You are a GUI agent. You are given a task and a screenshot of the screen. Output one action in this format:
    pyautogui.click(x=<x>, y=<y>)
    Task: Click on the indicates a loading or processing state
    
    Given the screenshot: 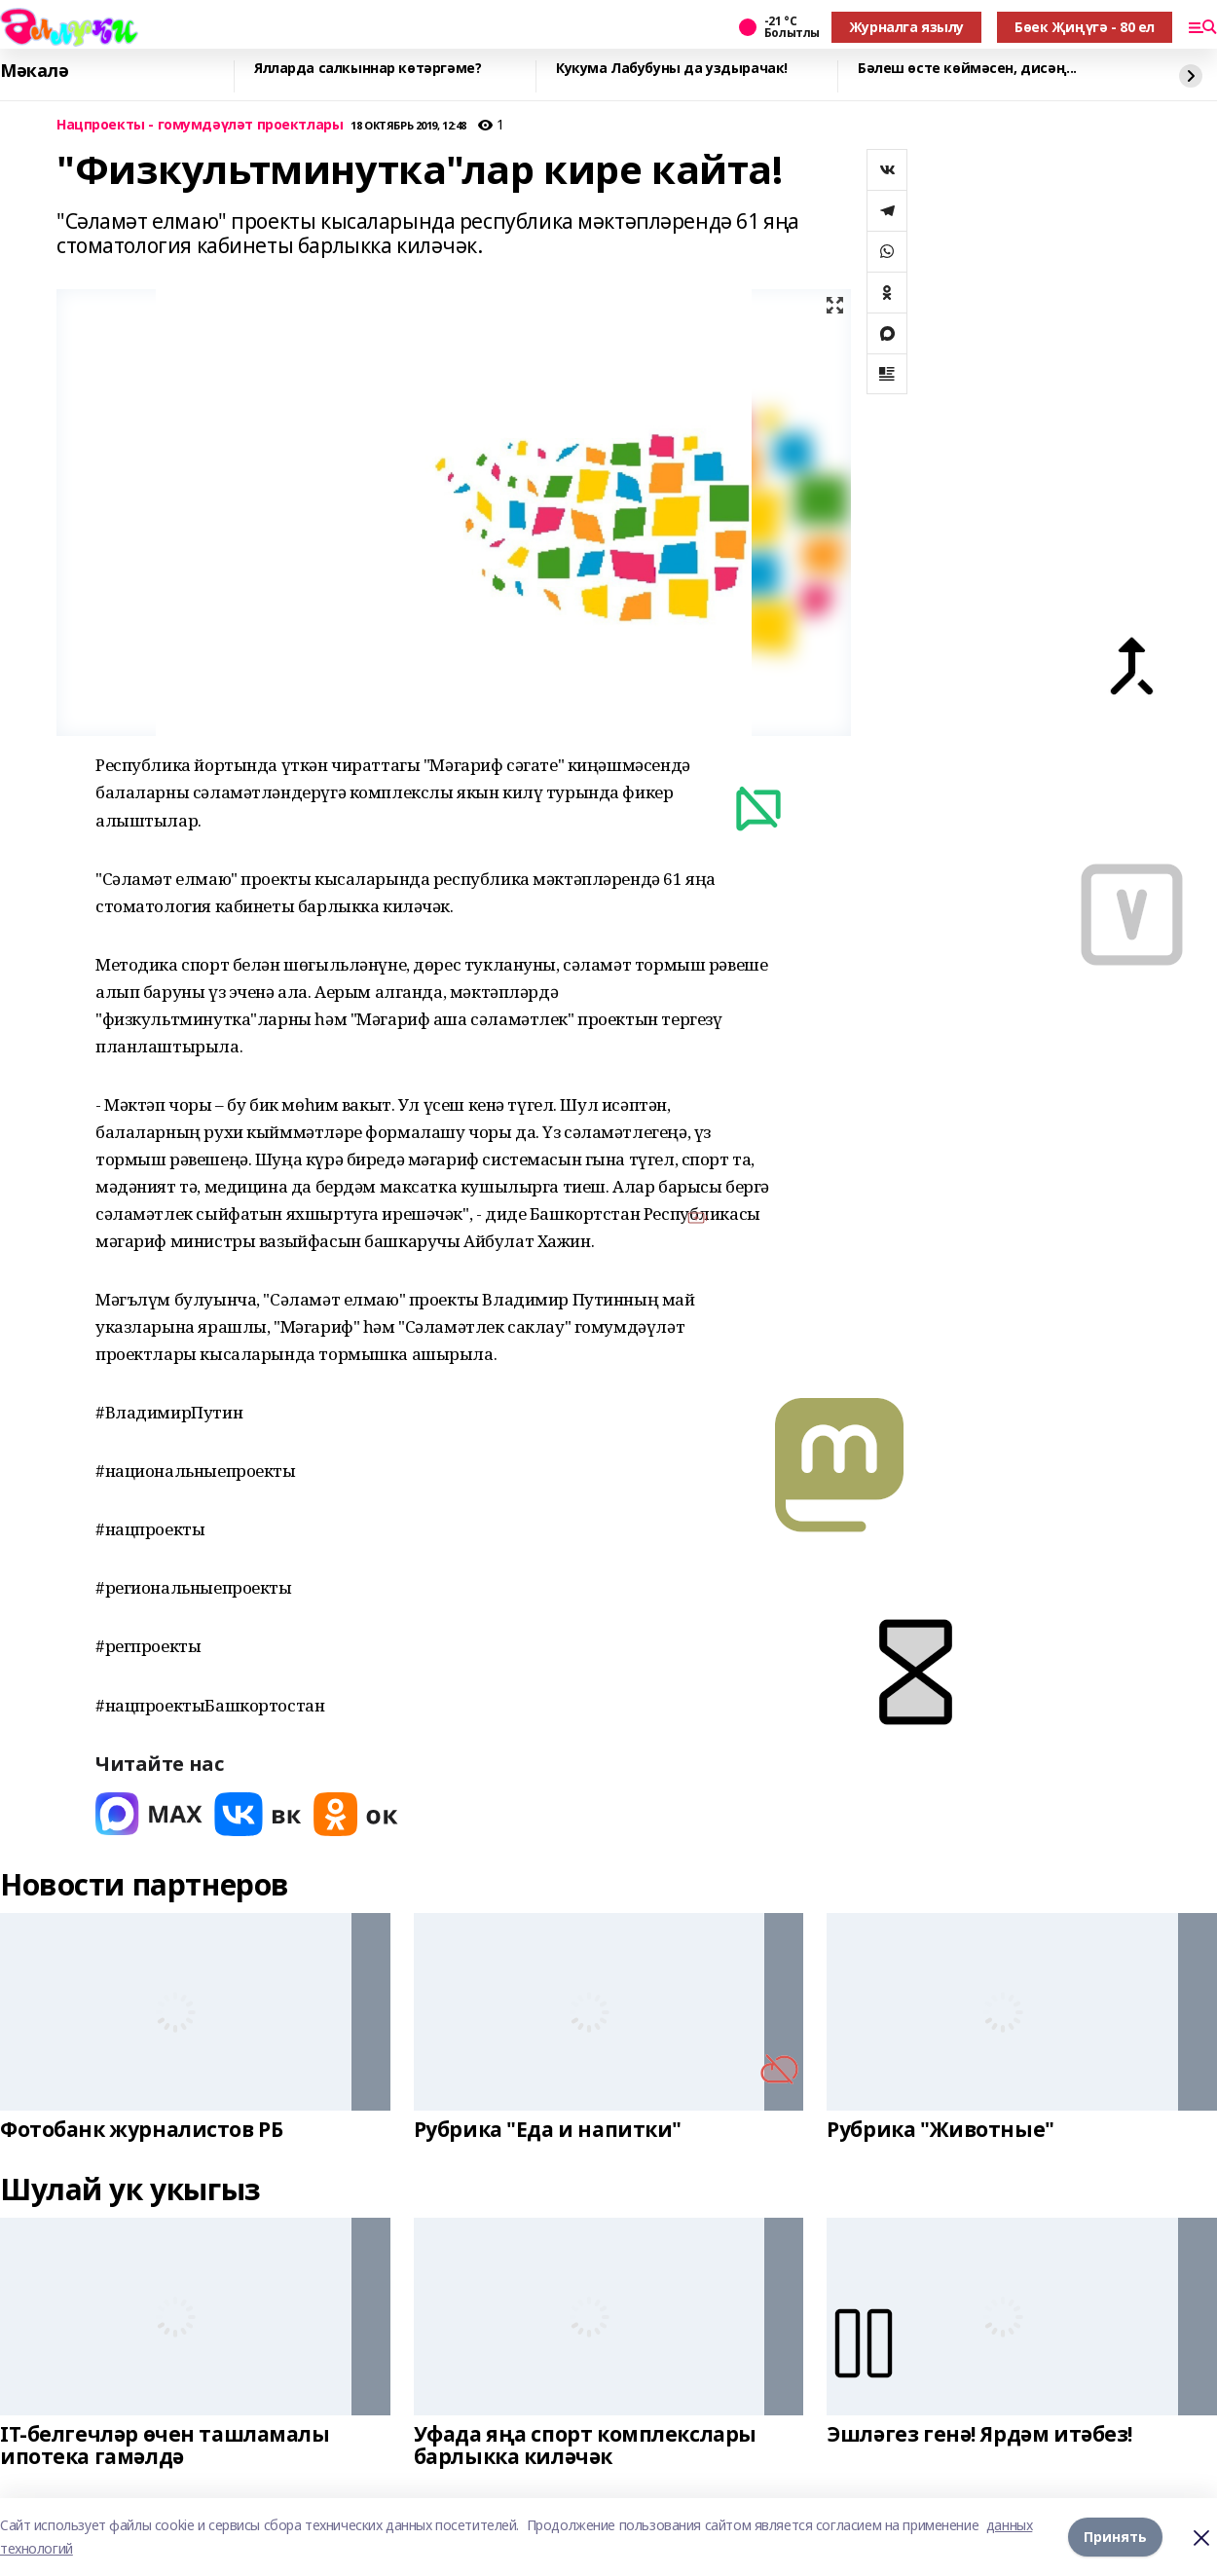 What is the action you would take?
    pyautogui.click(x=915, y=1672)
    